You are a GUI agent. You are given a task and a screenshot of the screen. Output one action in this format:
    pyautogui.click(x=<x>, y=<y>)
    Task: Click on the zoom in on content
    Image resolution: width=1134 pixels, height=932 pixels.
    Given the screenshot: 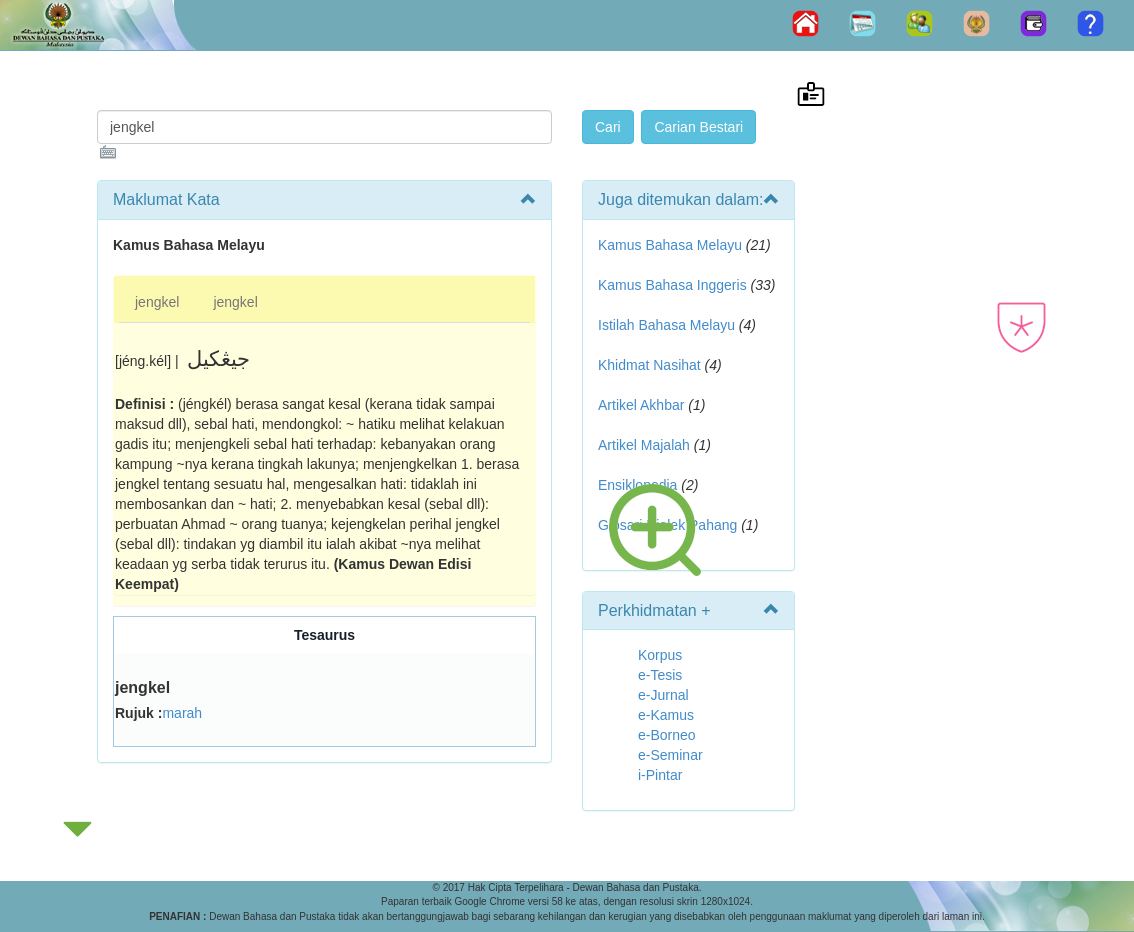 What is the action you would take?
    pyautogui.click(x=655, y=530)
    